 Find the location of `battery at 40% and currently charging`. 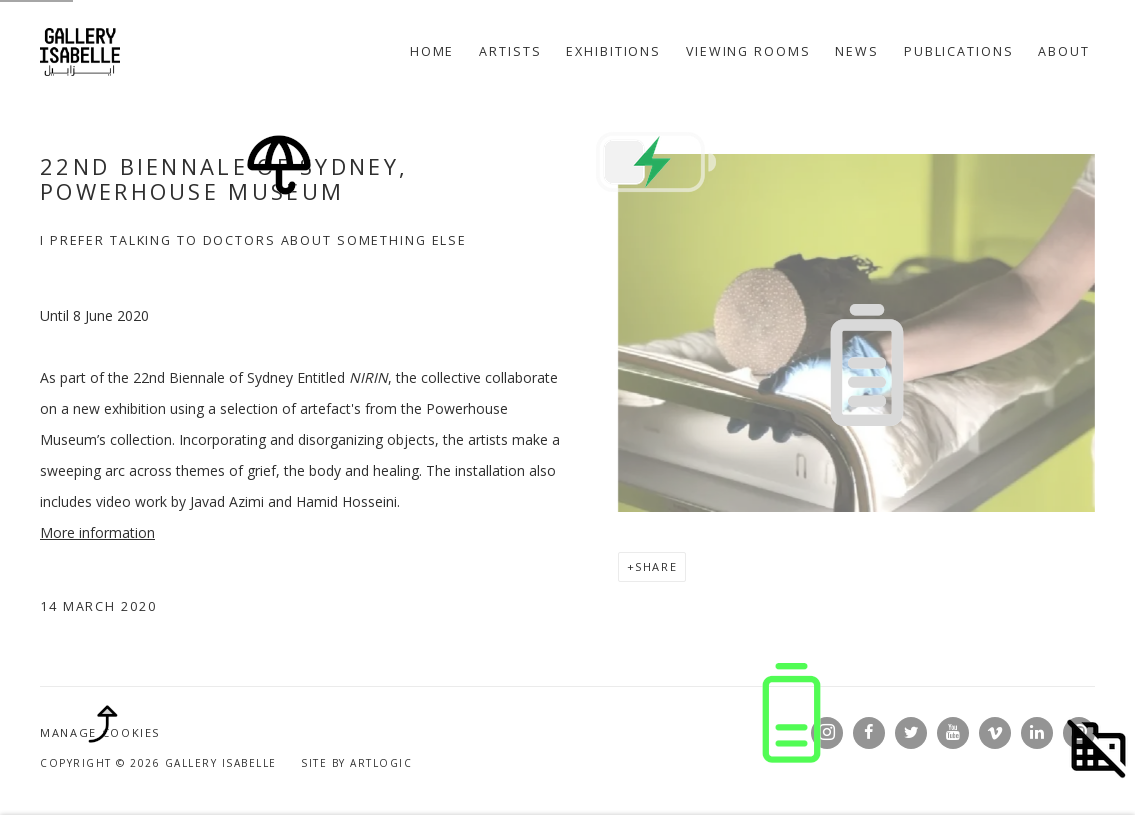

battery at 40% and currently charging is located at coordinates (656, 162).